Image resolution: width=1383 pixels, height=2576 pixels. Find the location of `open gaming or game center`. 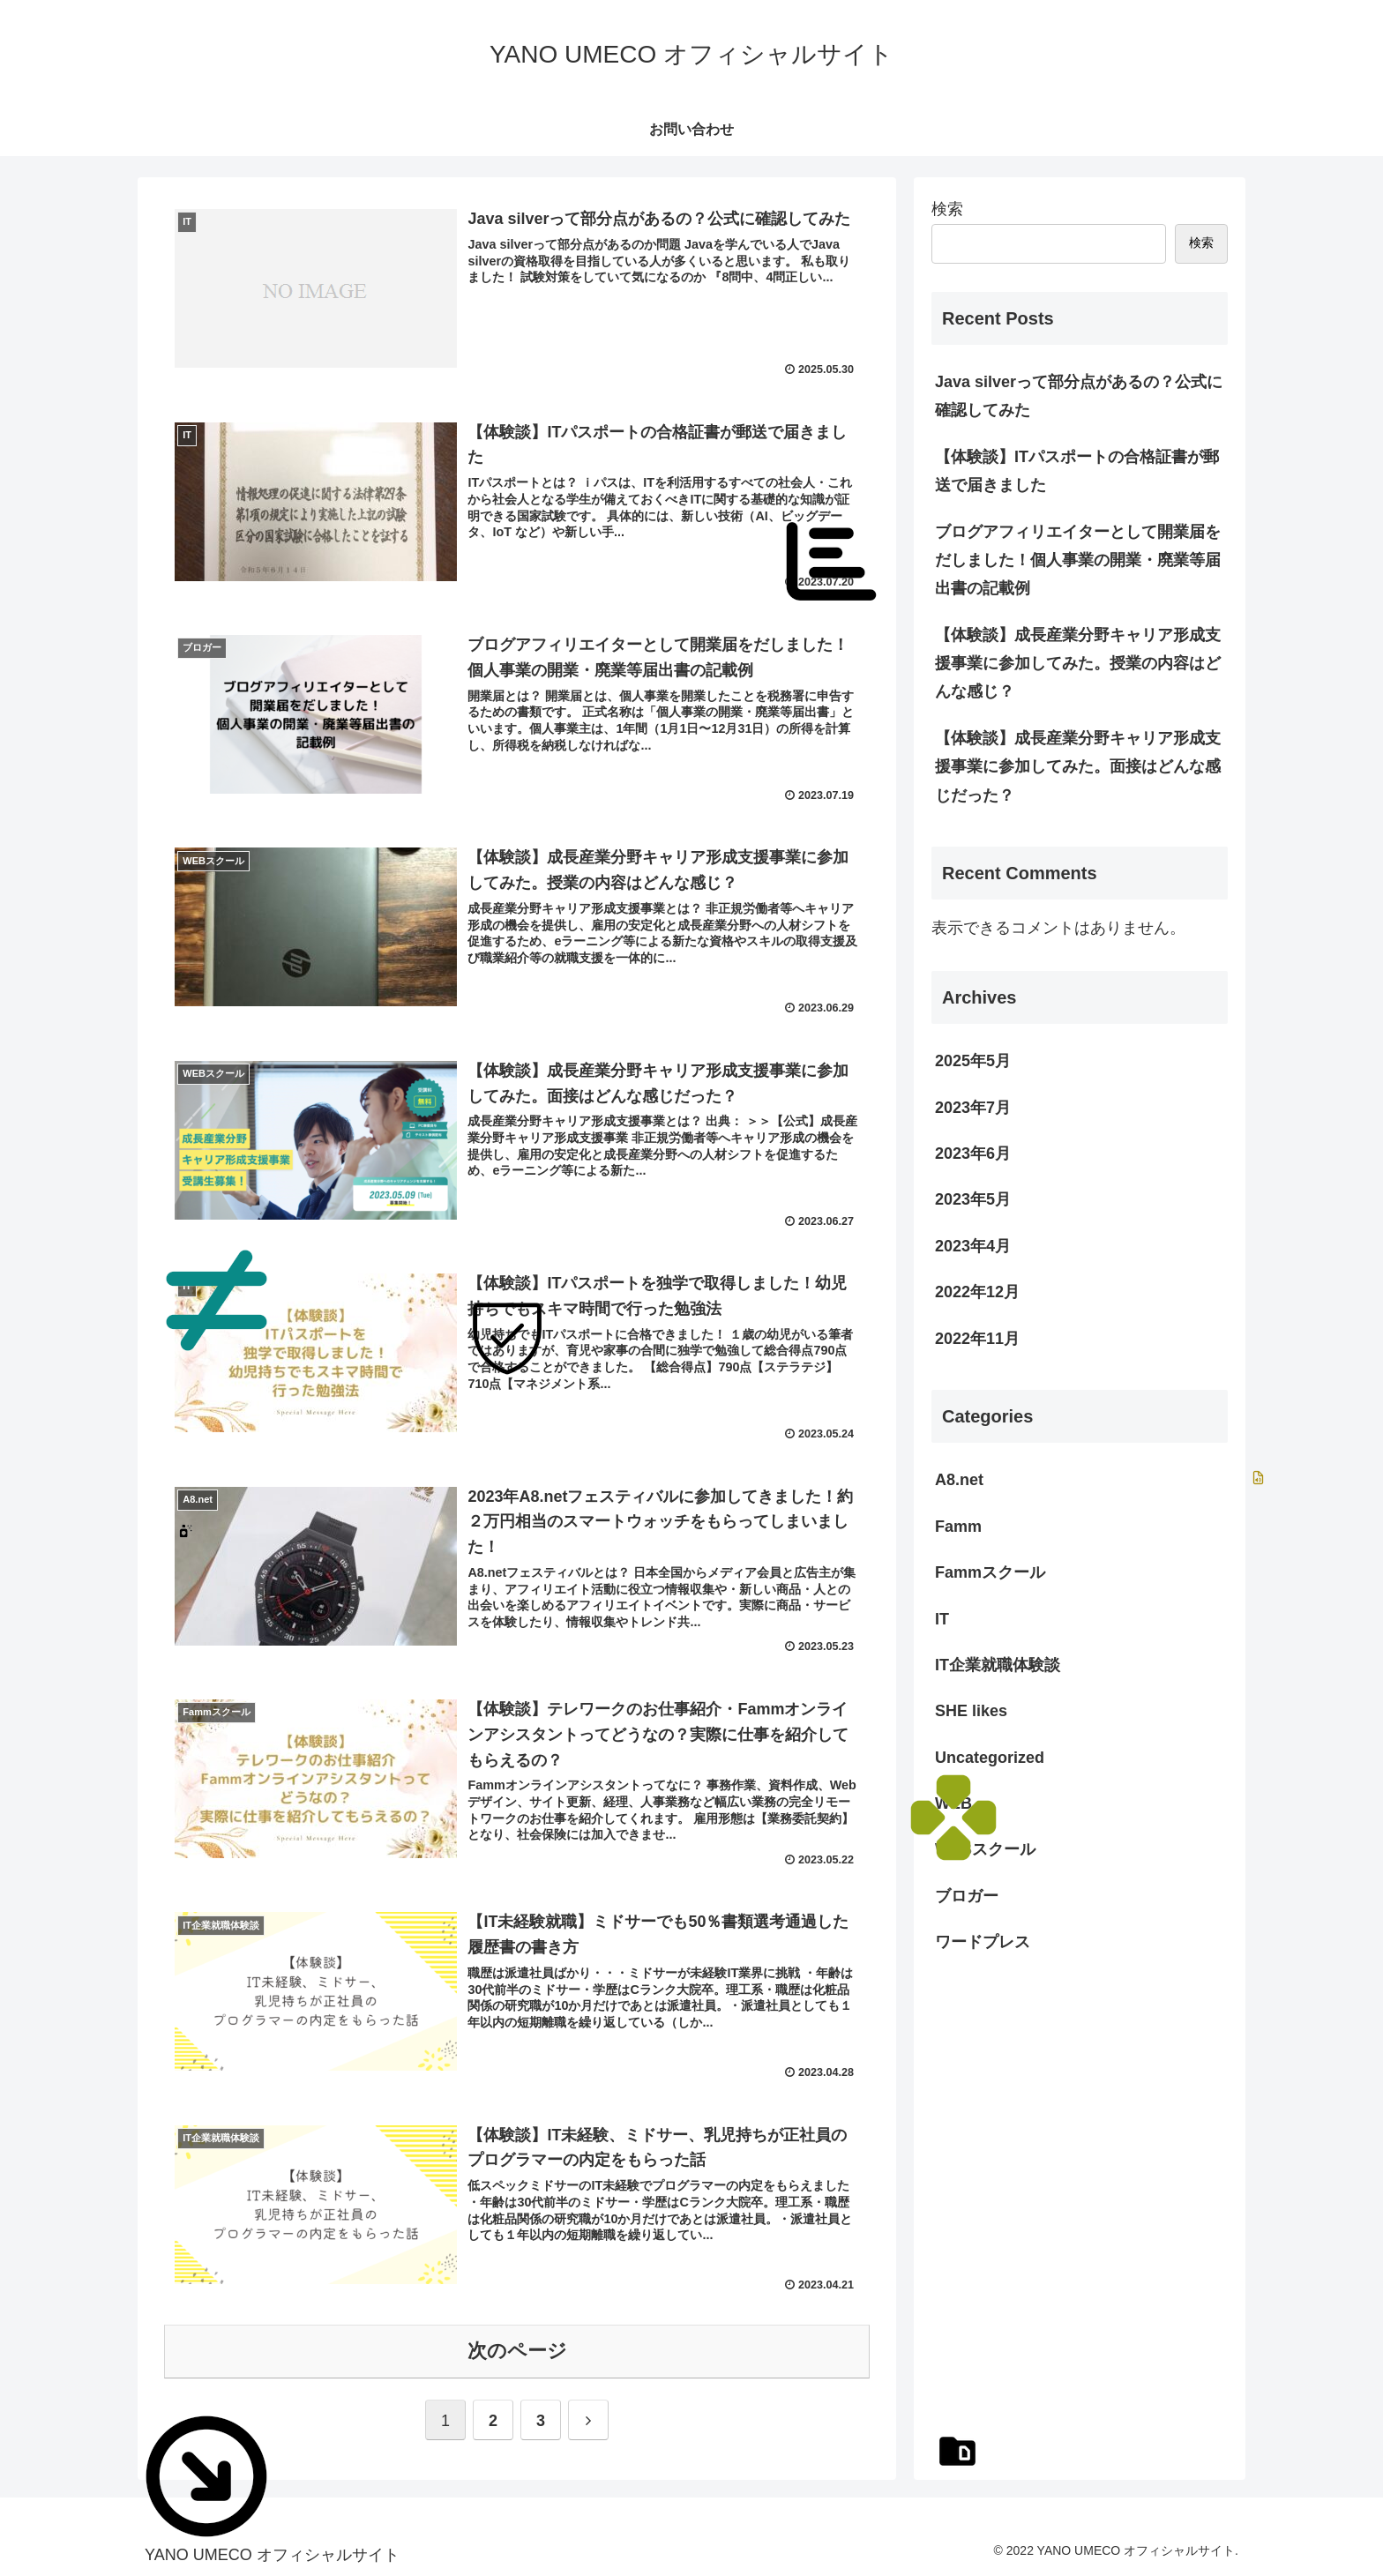

open gaming or game center is located at coordinates (953, 1818).